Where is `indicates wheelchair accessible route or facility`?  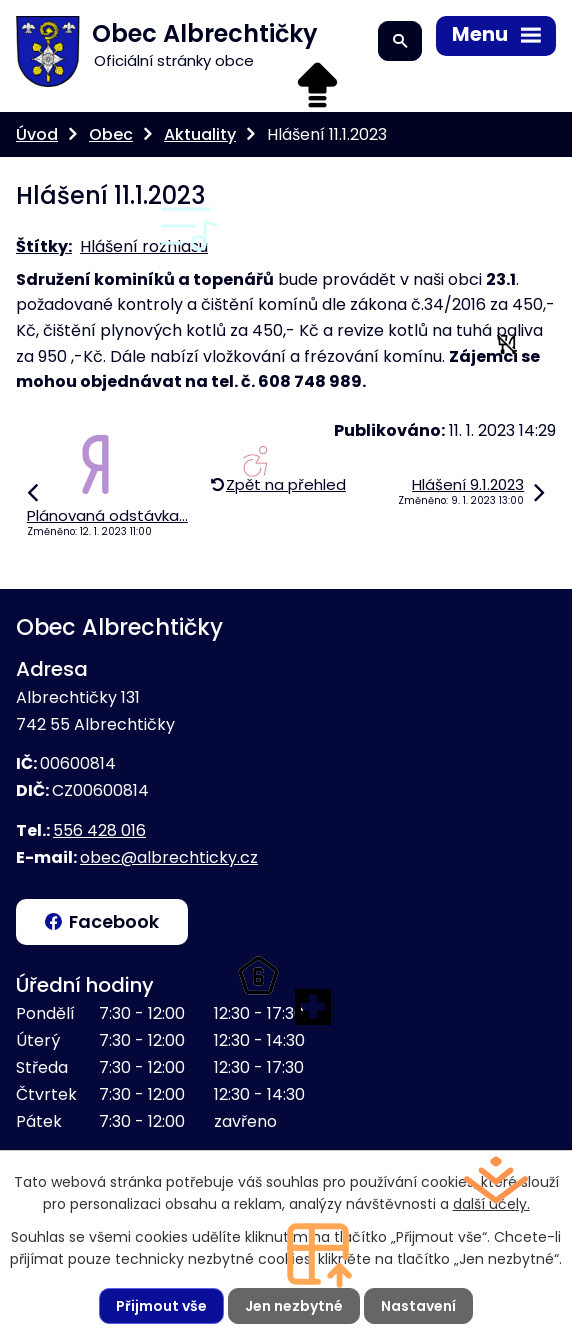
indicates wheelchair accessible route or facility is located at coordinates (256, 462).